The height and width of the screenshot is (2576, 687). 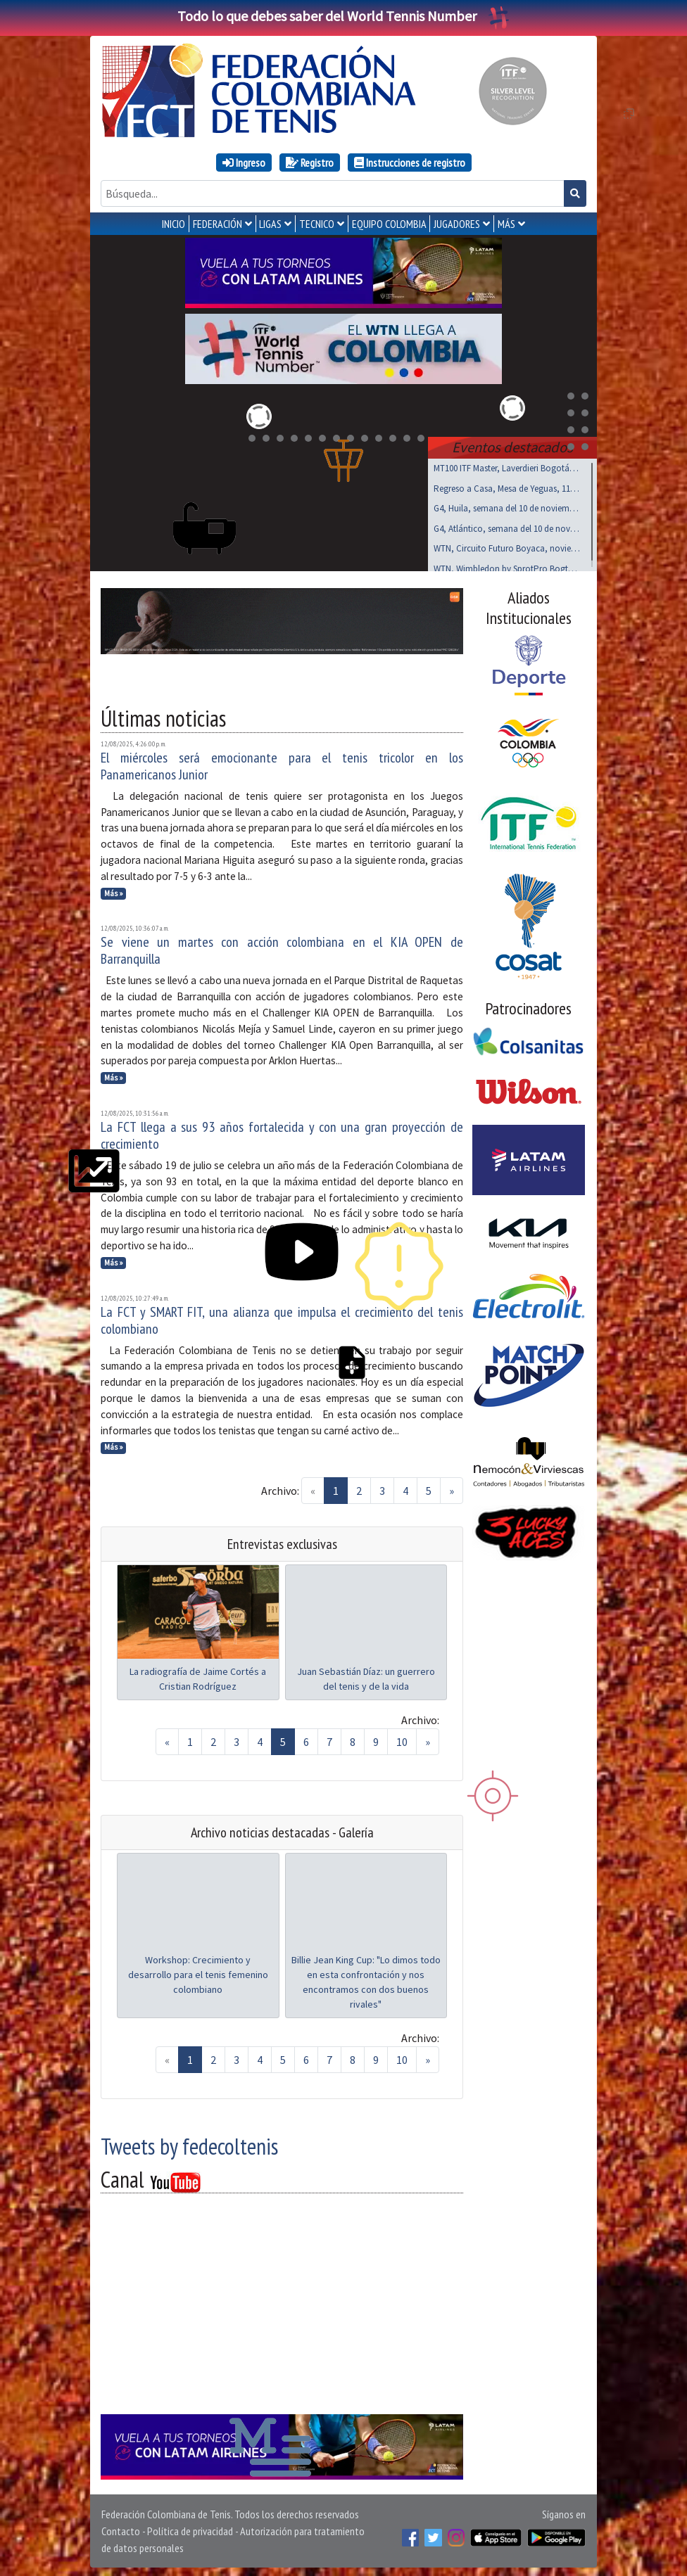 What do you see at coordinates (301, 1251) in the screenshot?
I see `open YouTube app` at bounding box center [301, 1251].